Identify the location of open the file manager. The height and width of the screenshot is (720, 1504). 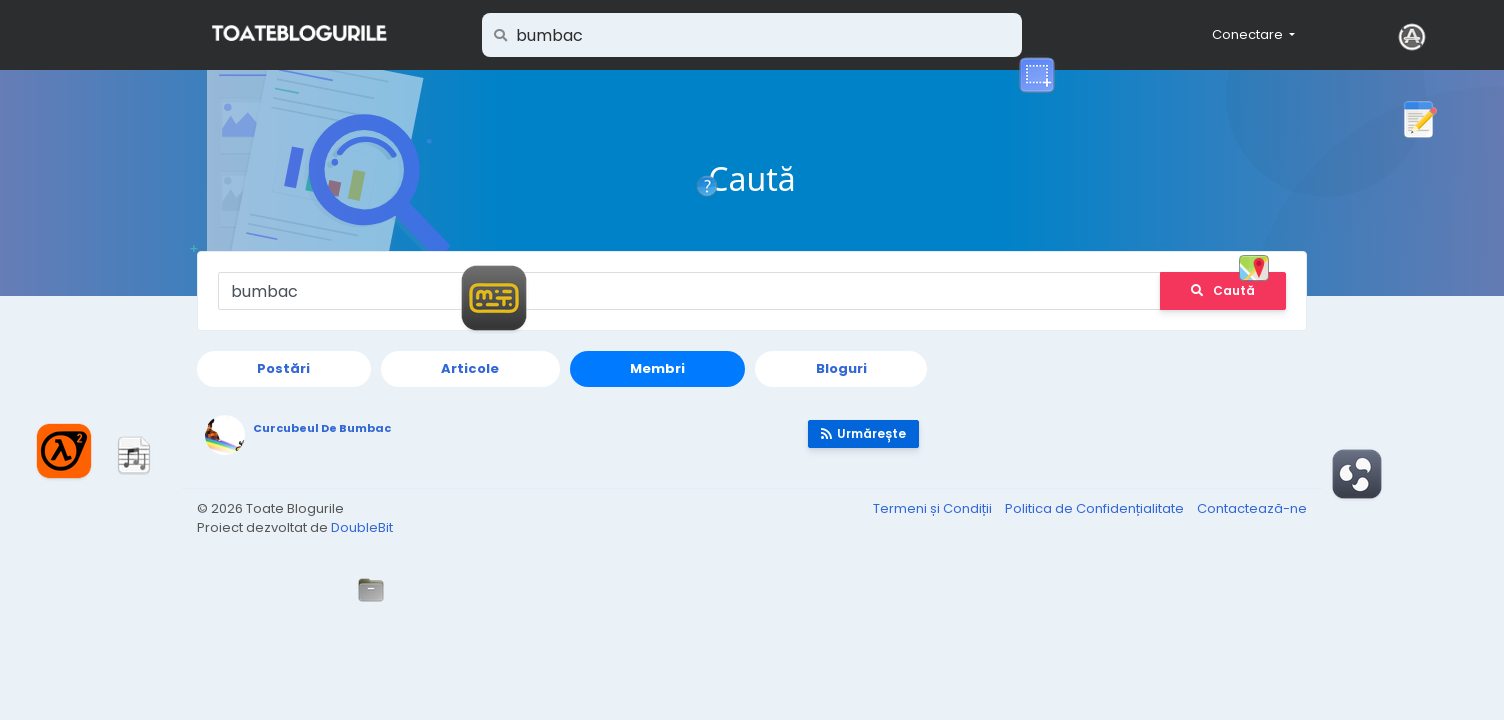
(371, 590).